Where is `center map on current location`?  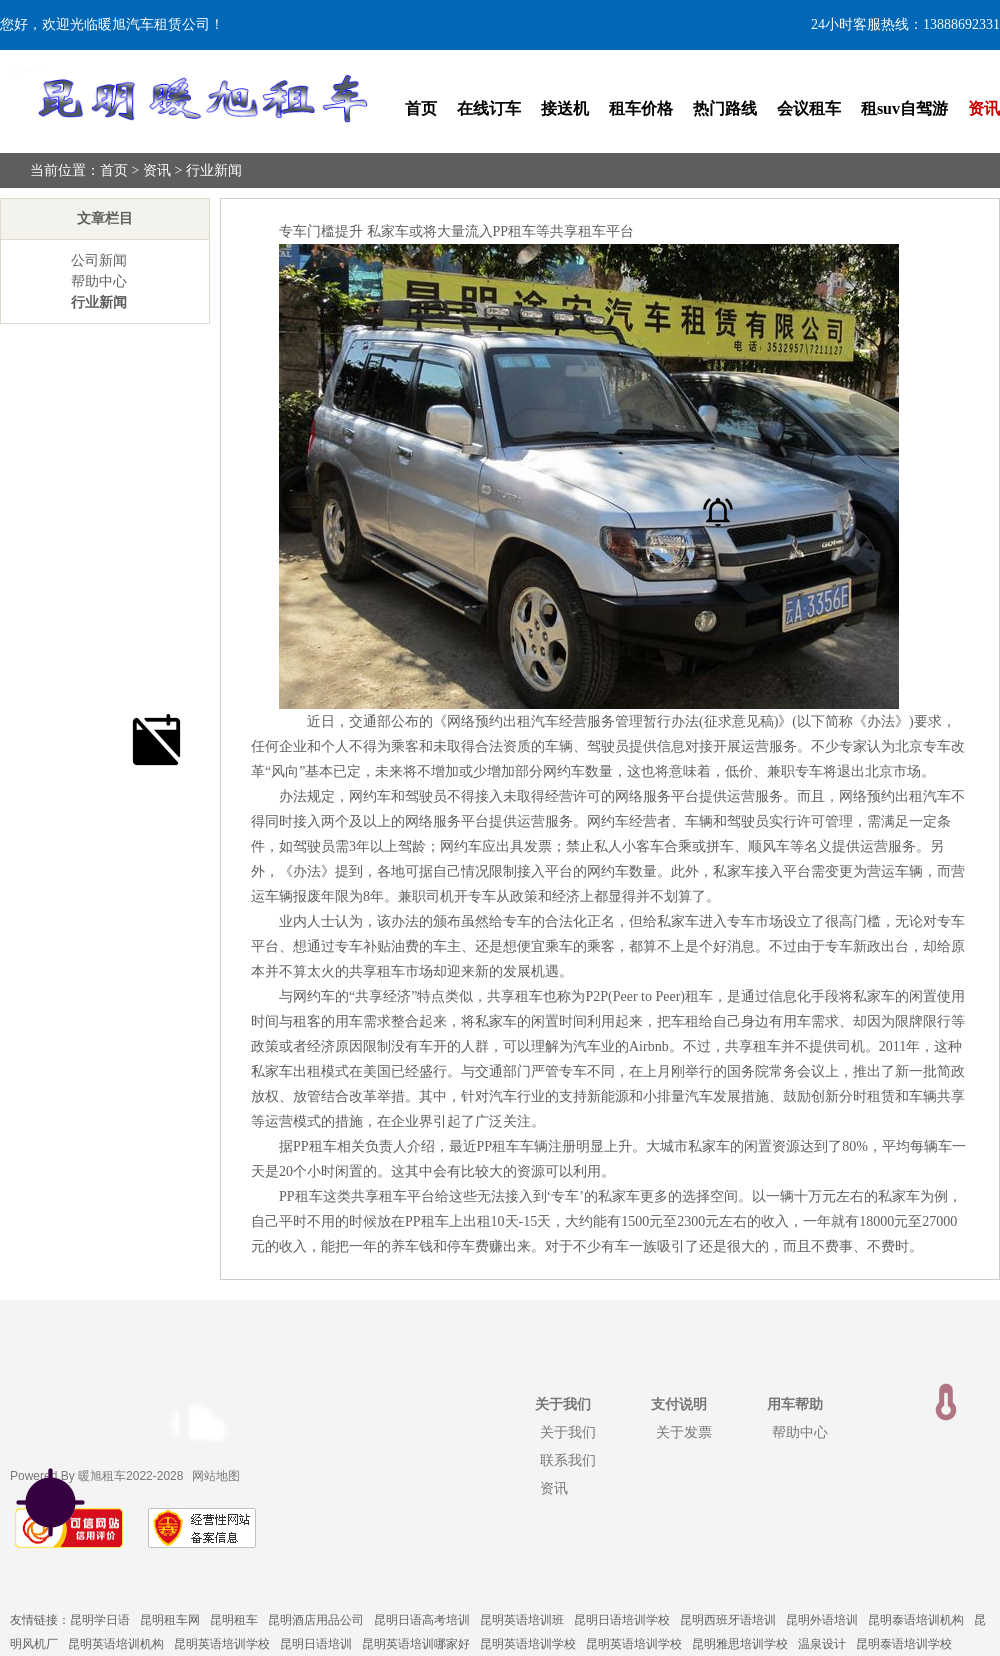
center map on current location is located at coordinates (50, 1502).